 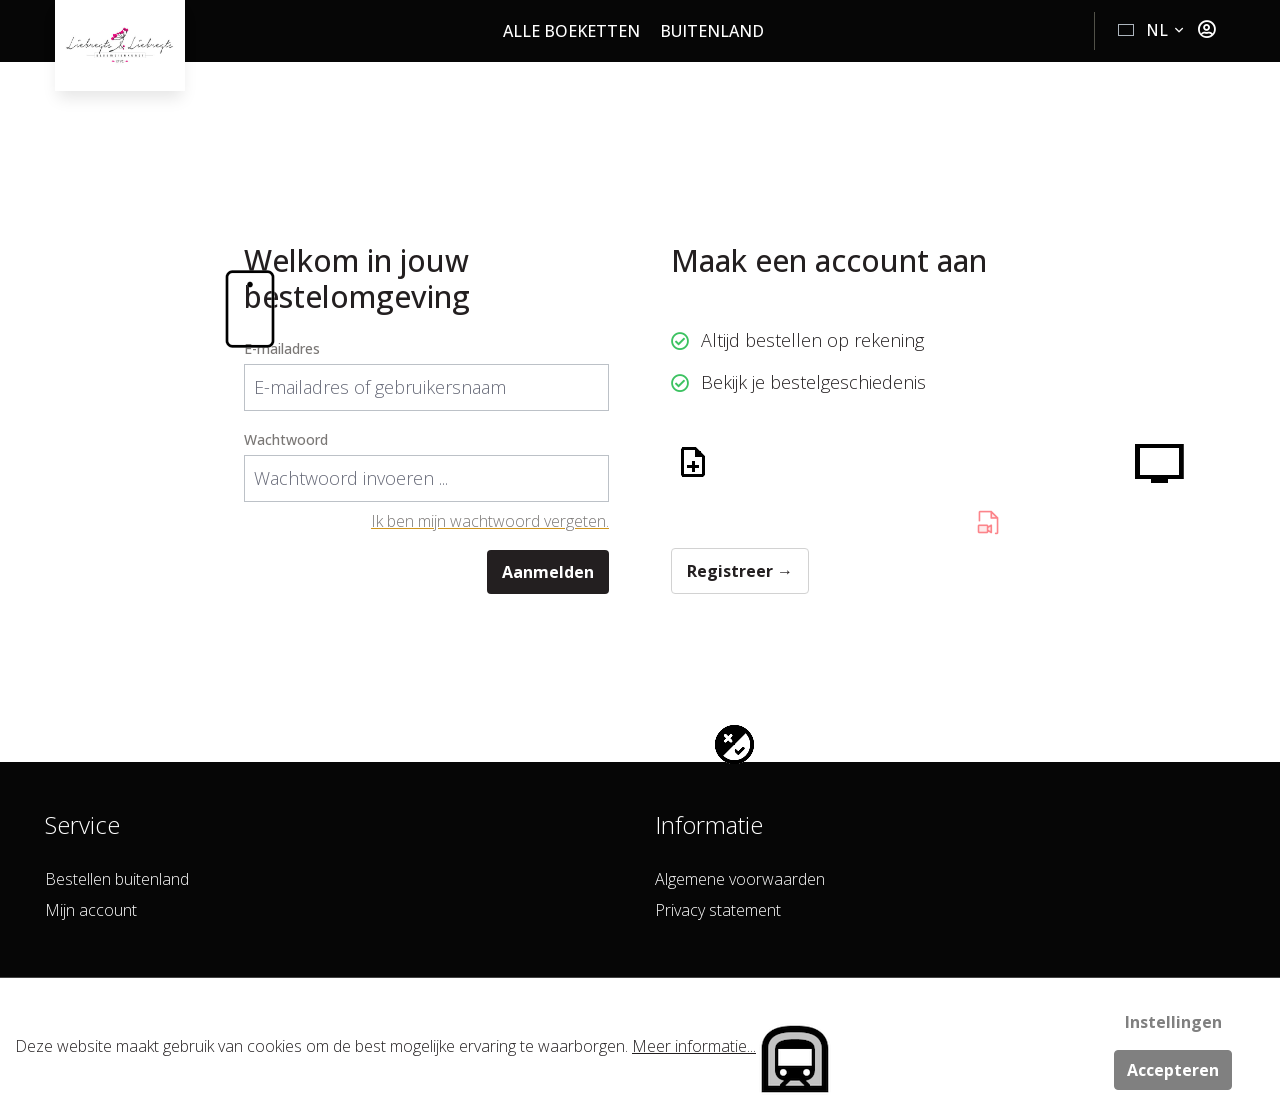 I want to click on video file attachment, so click(x=988, y=522).